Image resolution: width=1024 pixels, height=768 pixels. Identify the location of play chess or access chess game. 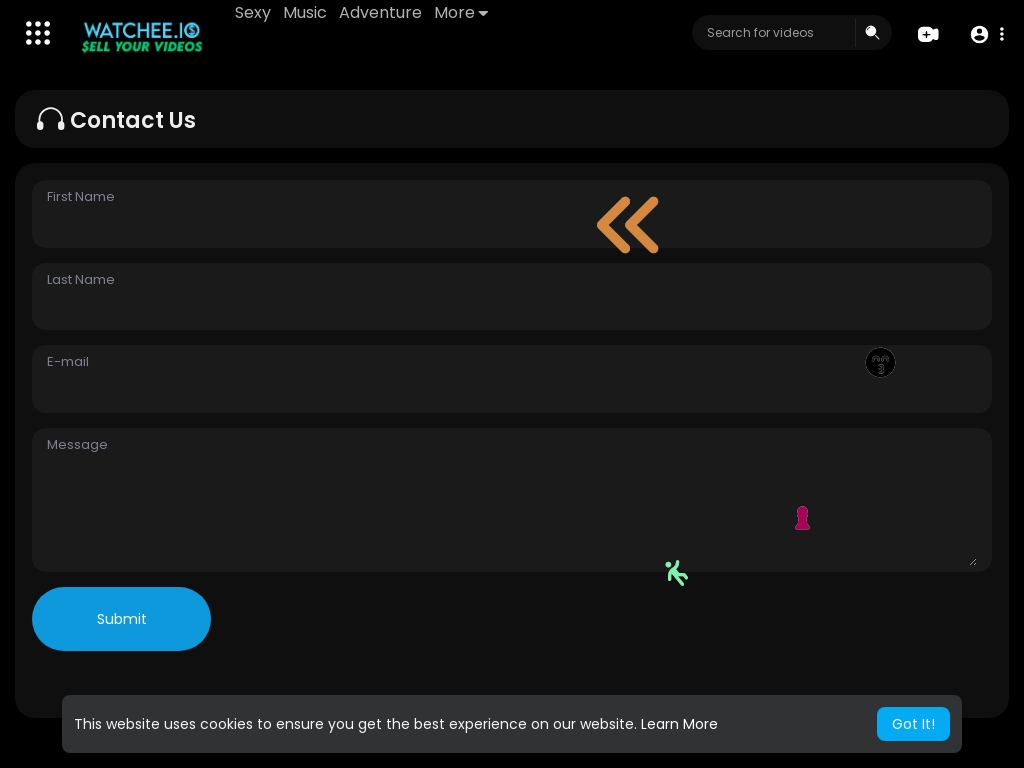
(802, 518).